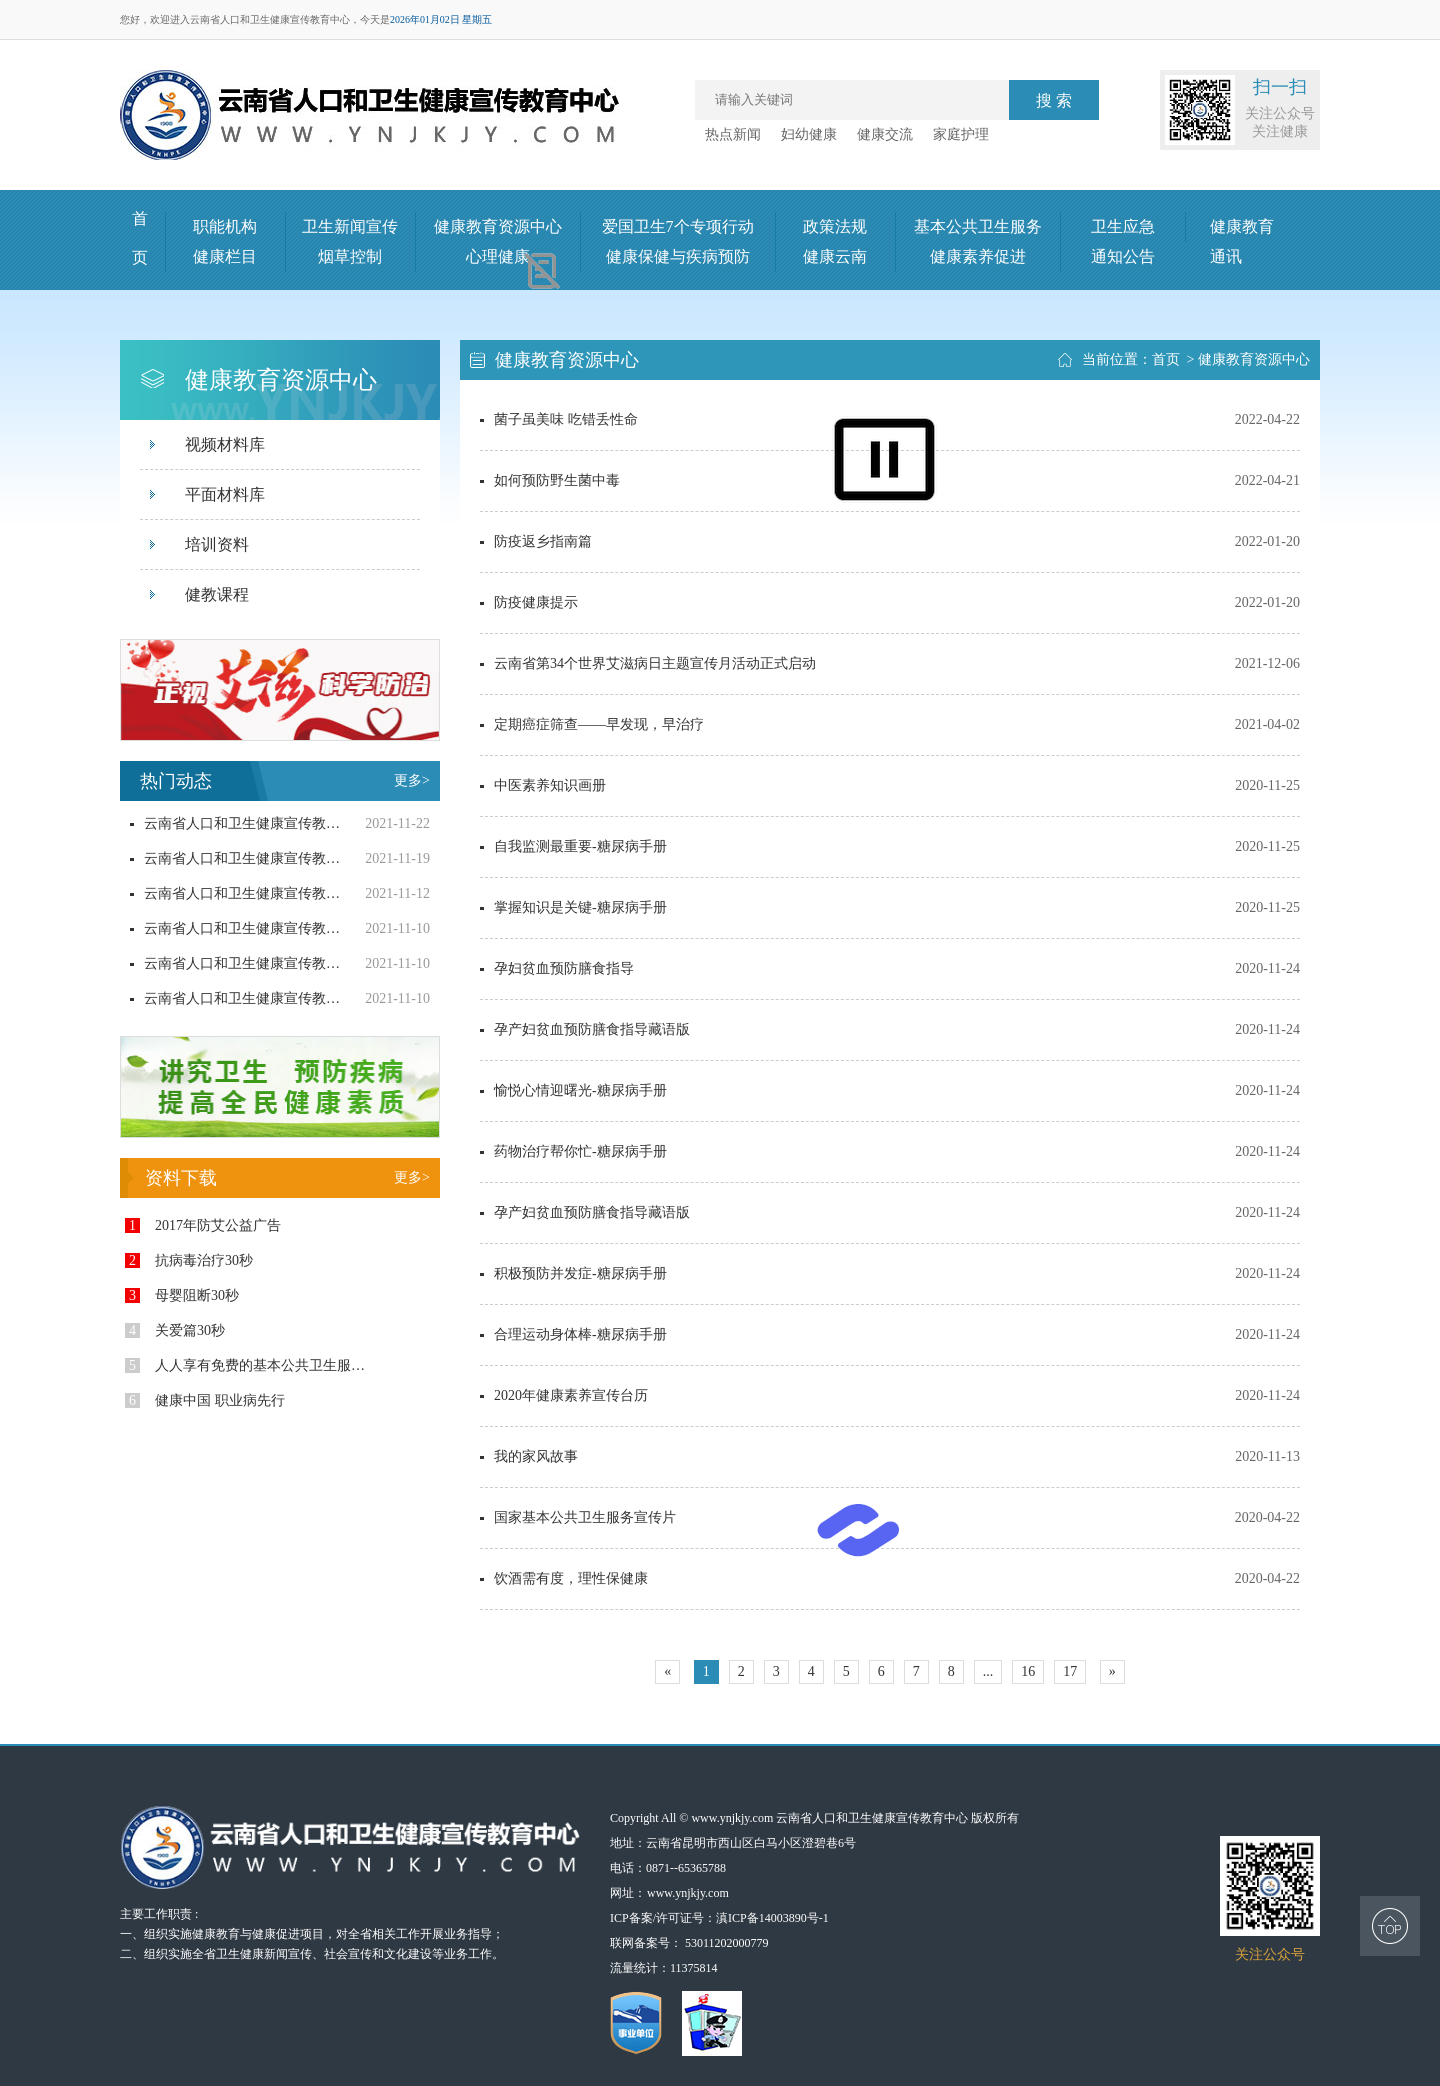 The image size is (1440, 2086). Describe the element at coordinates (542, 271) in the screenshot. I see `notes feature disabled` at that location.